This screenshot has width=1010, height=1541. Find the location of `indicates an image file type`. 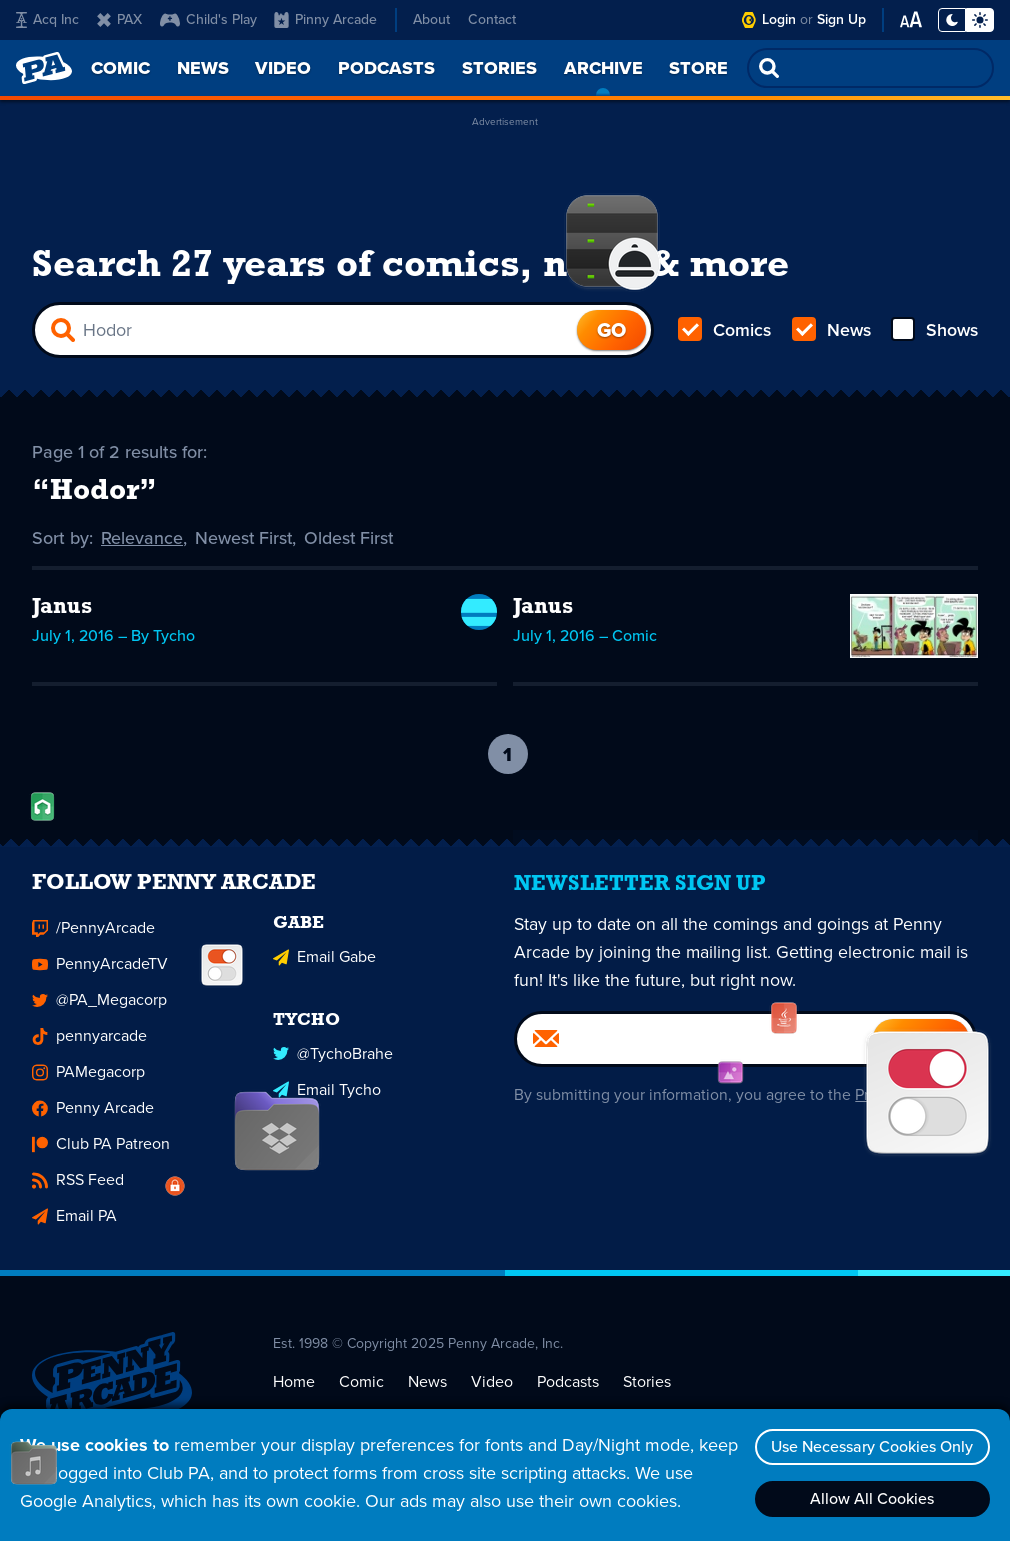

indicates an image file type is located at coordinates (730, 1071).